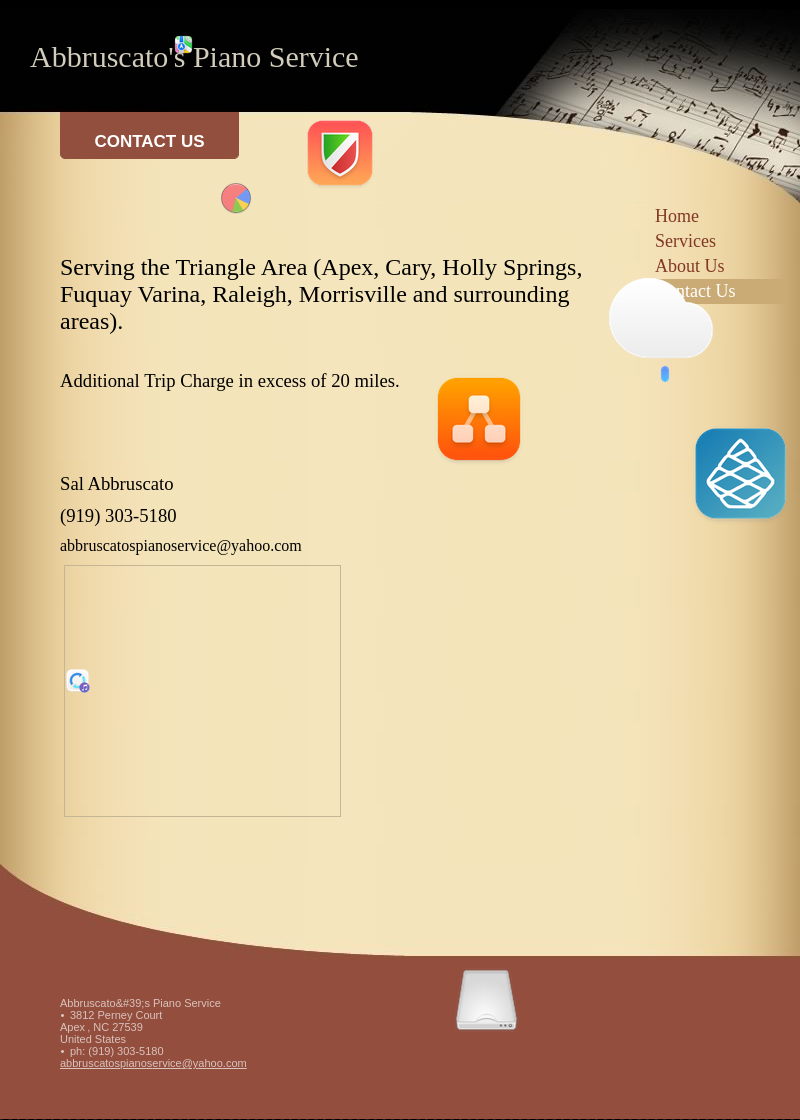 Image resolution: width=800 pixels, height=1120 pixels. I want to click on open disk usage analyzer, so click(236, 198).